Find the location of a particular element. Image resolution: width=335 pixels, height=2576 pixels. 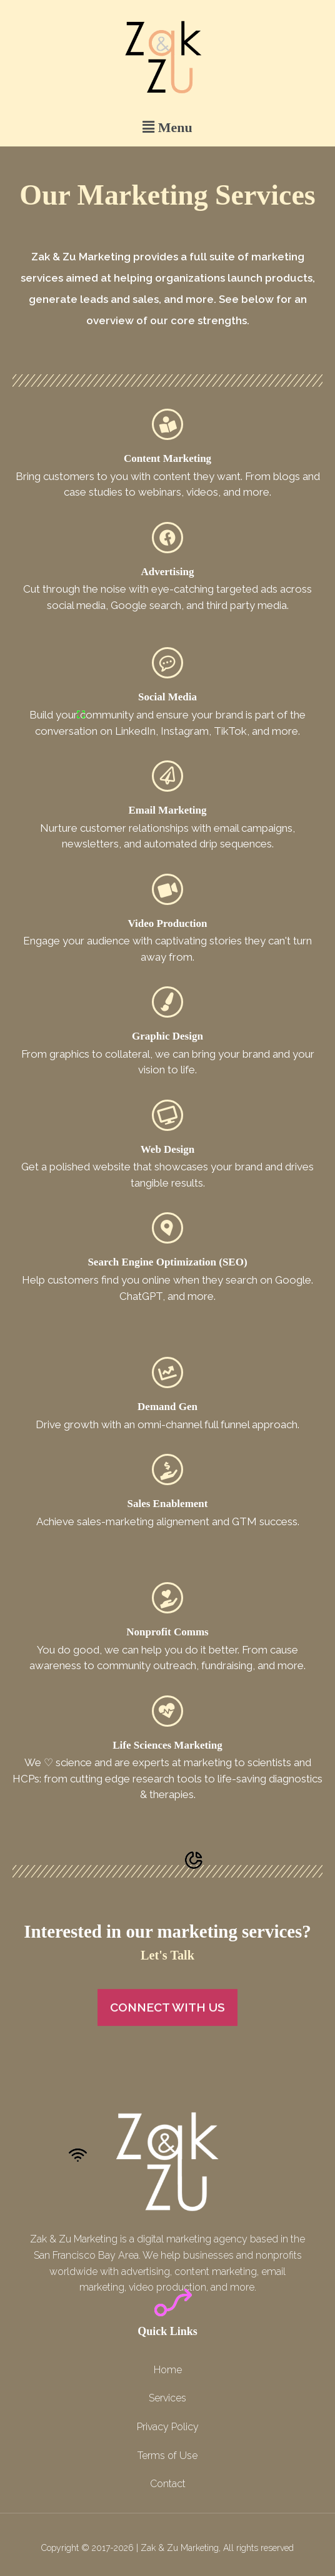

indicates a workflow or process flow direction is located at coordinates (173, 2303).